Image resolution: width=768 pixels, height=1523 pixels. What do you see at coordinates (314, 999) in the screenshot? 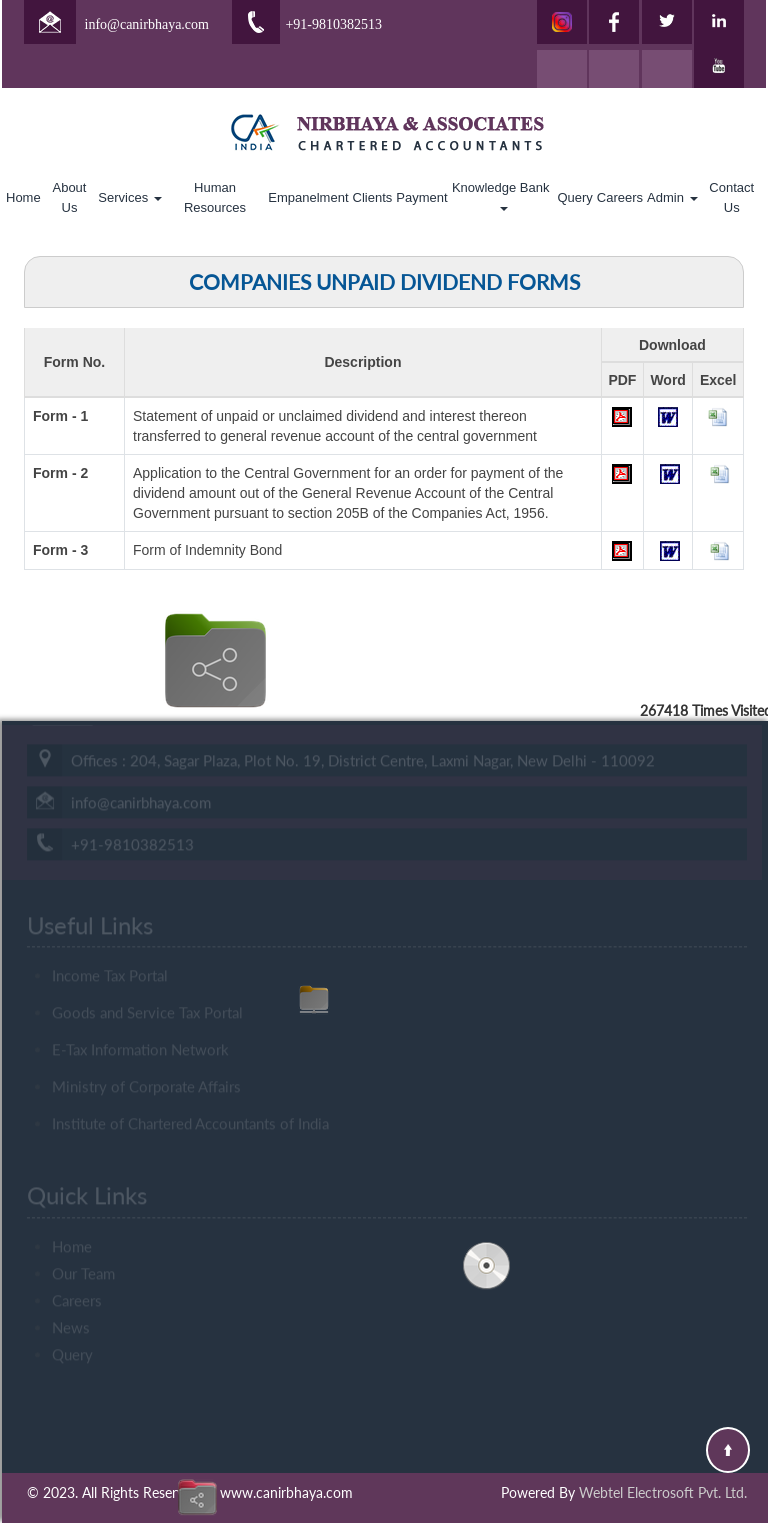
I see `access a remote or network folder` at bounding box center [314, 999].